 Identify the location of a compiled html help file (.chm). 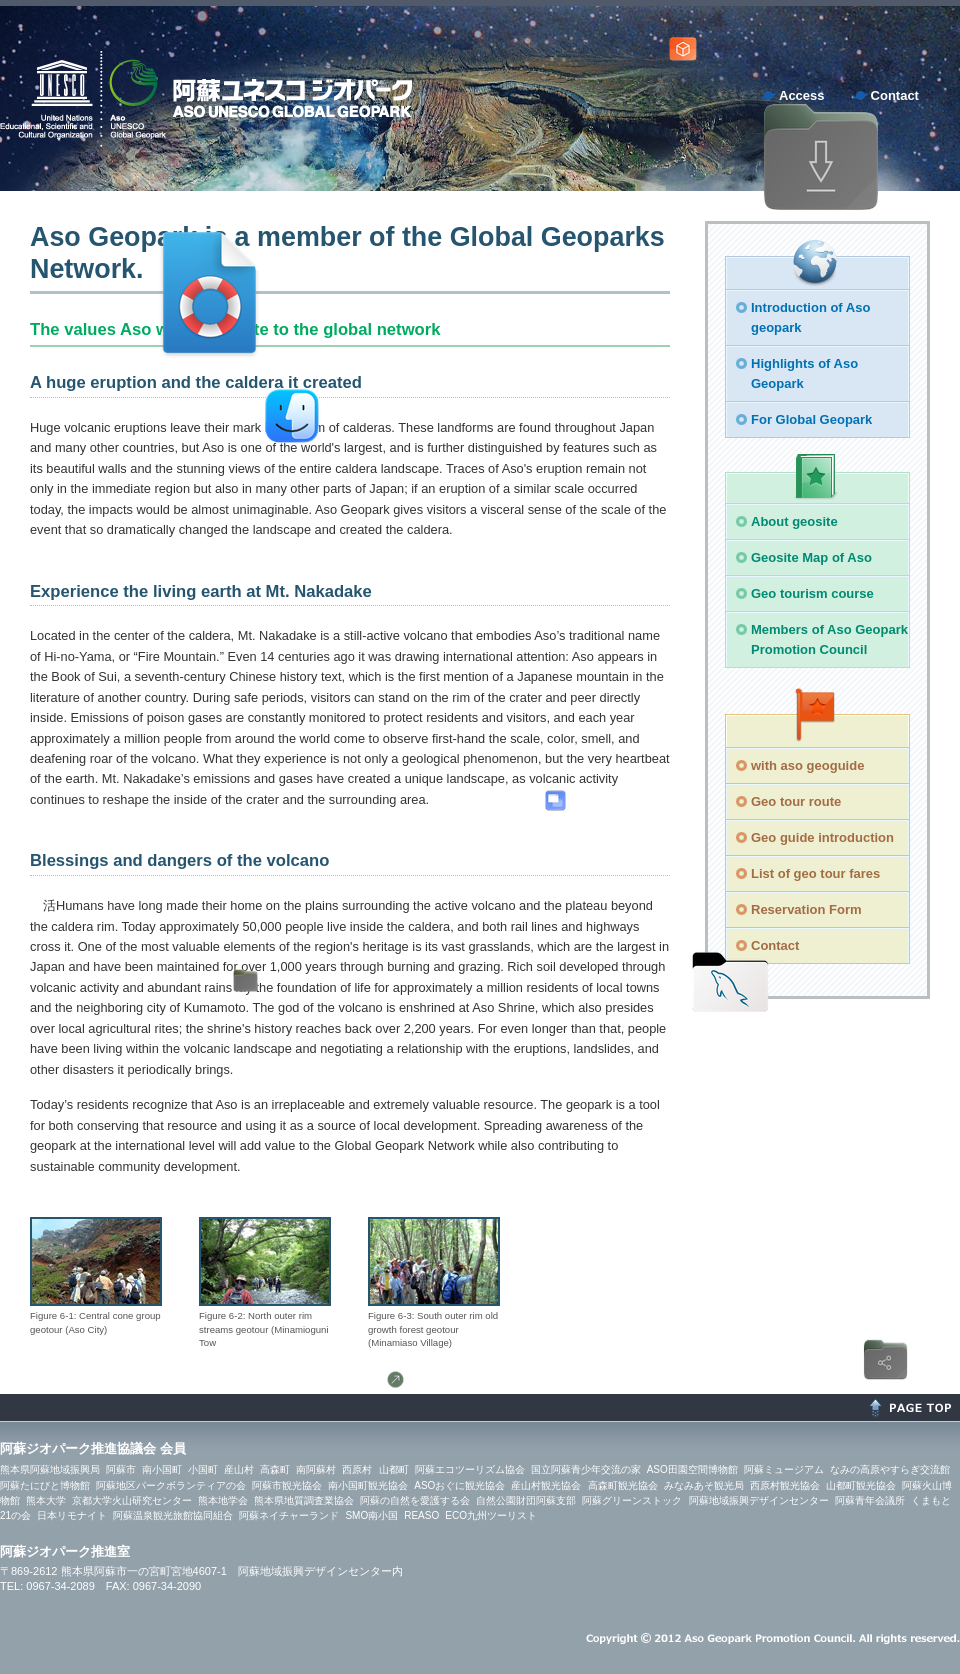
(209, 292).